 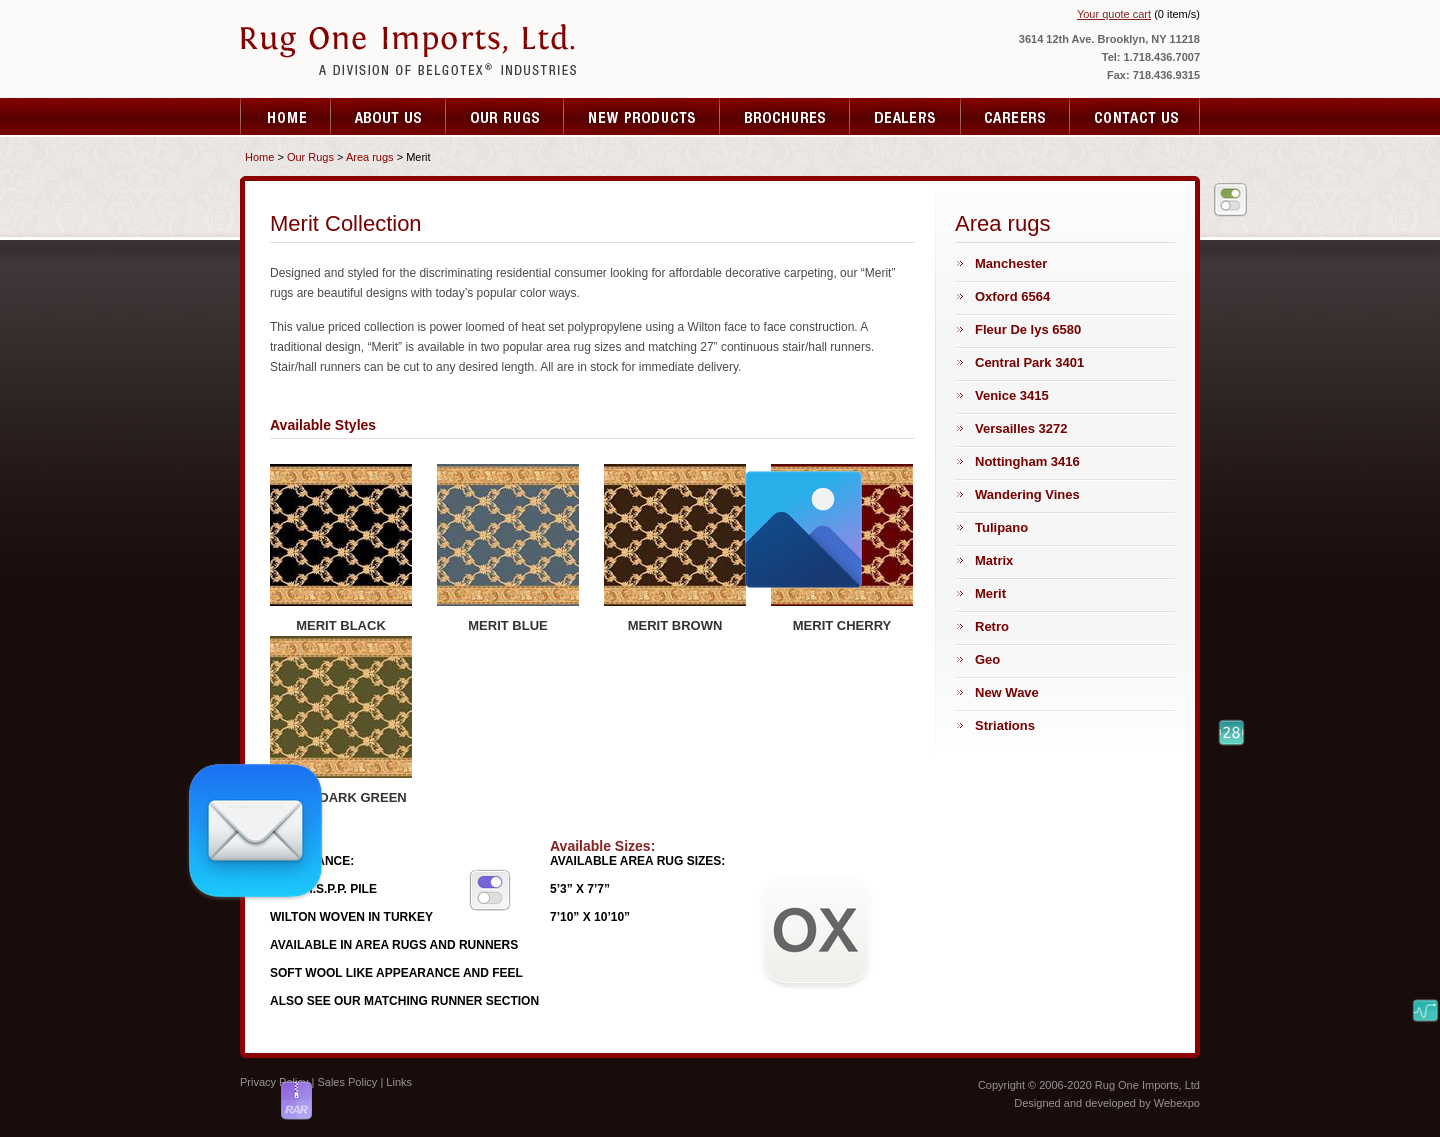 I want to click on open system resource usage monitor, so click(x=1425, y=1010).